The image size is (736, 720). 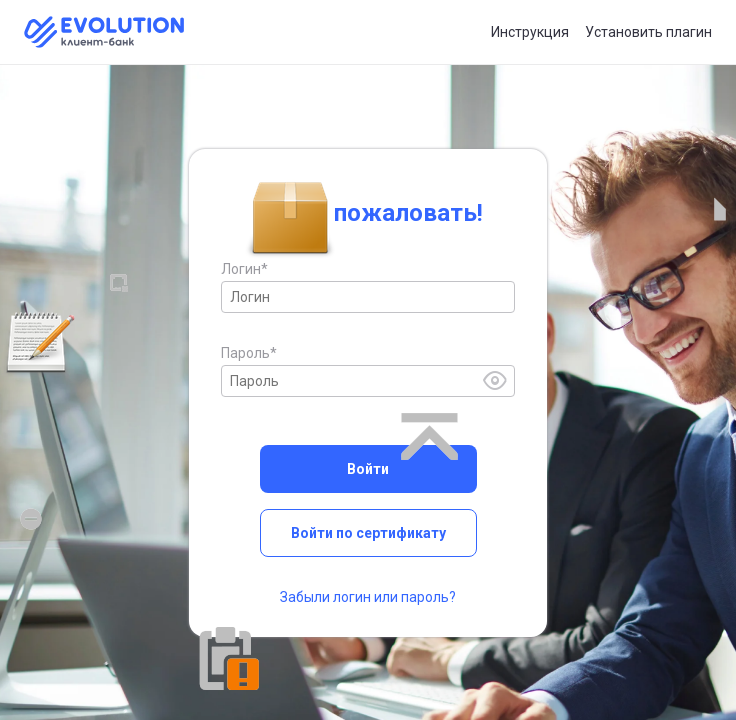 I want to click on scroll to top of page, so click(x=429, y=436).